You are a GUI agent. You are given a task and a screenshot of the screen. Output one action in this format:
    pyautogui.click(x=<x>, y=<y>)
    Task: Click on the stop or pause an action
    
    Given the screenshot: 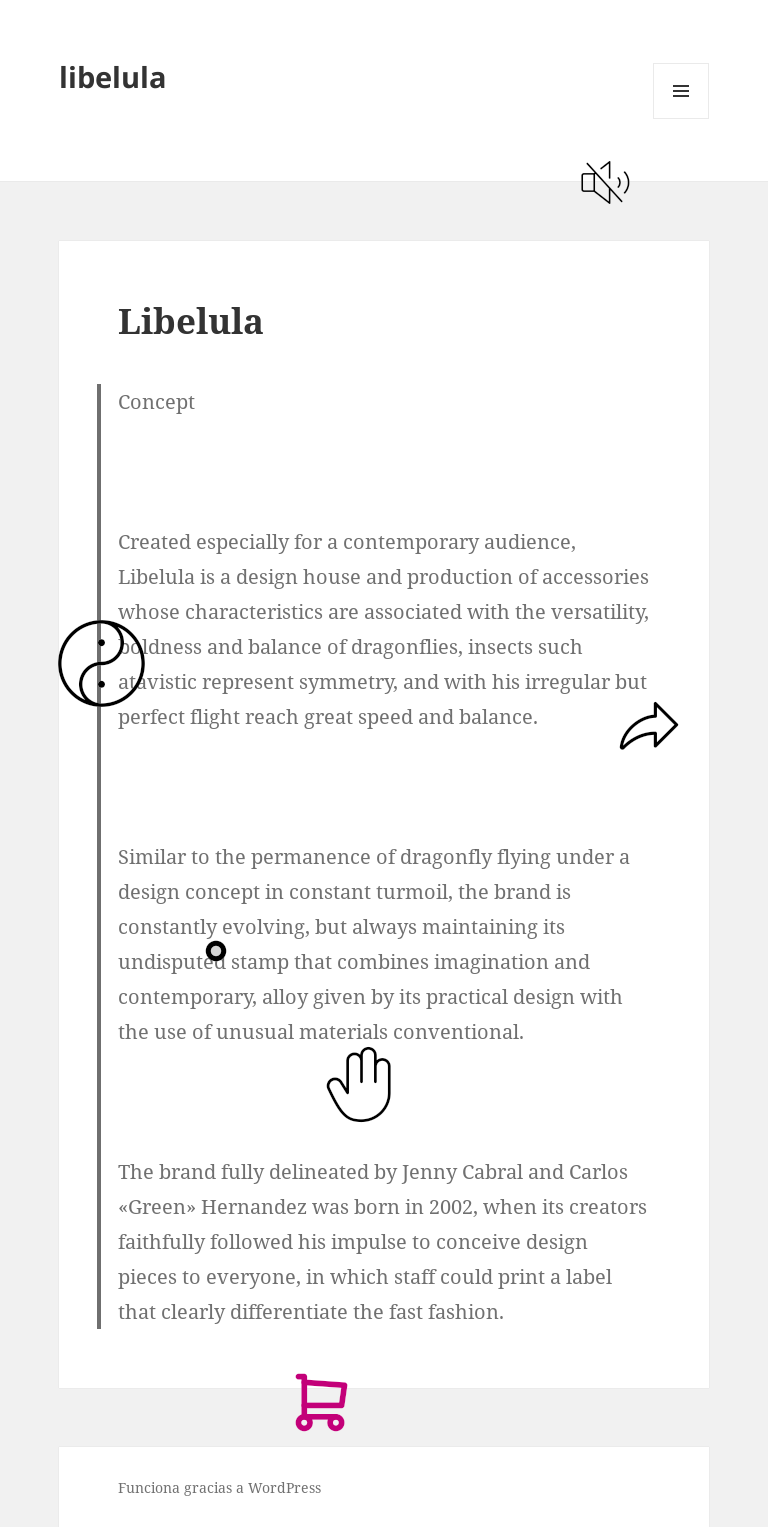 What is the action you would take?
    pyautogui.click(x=361, y=1084)
    